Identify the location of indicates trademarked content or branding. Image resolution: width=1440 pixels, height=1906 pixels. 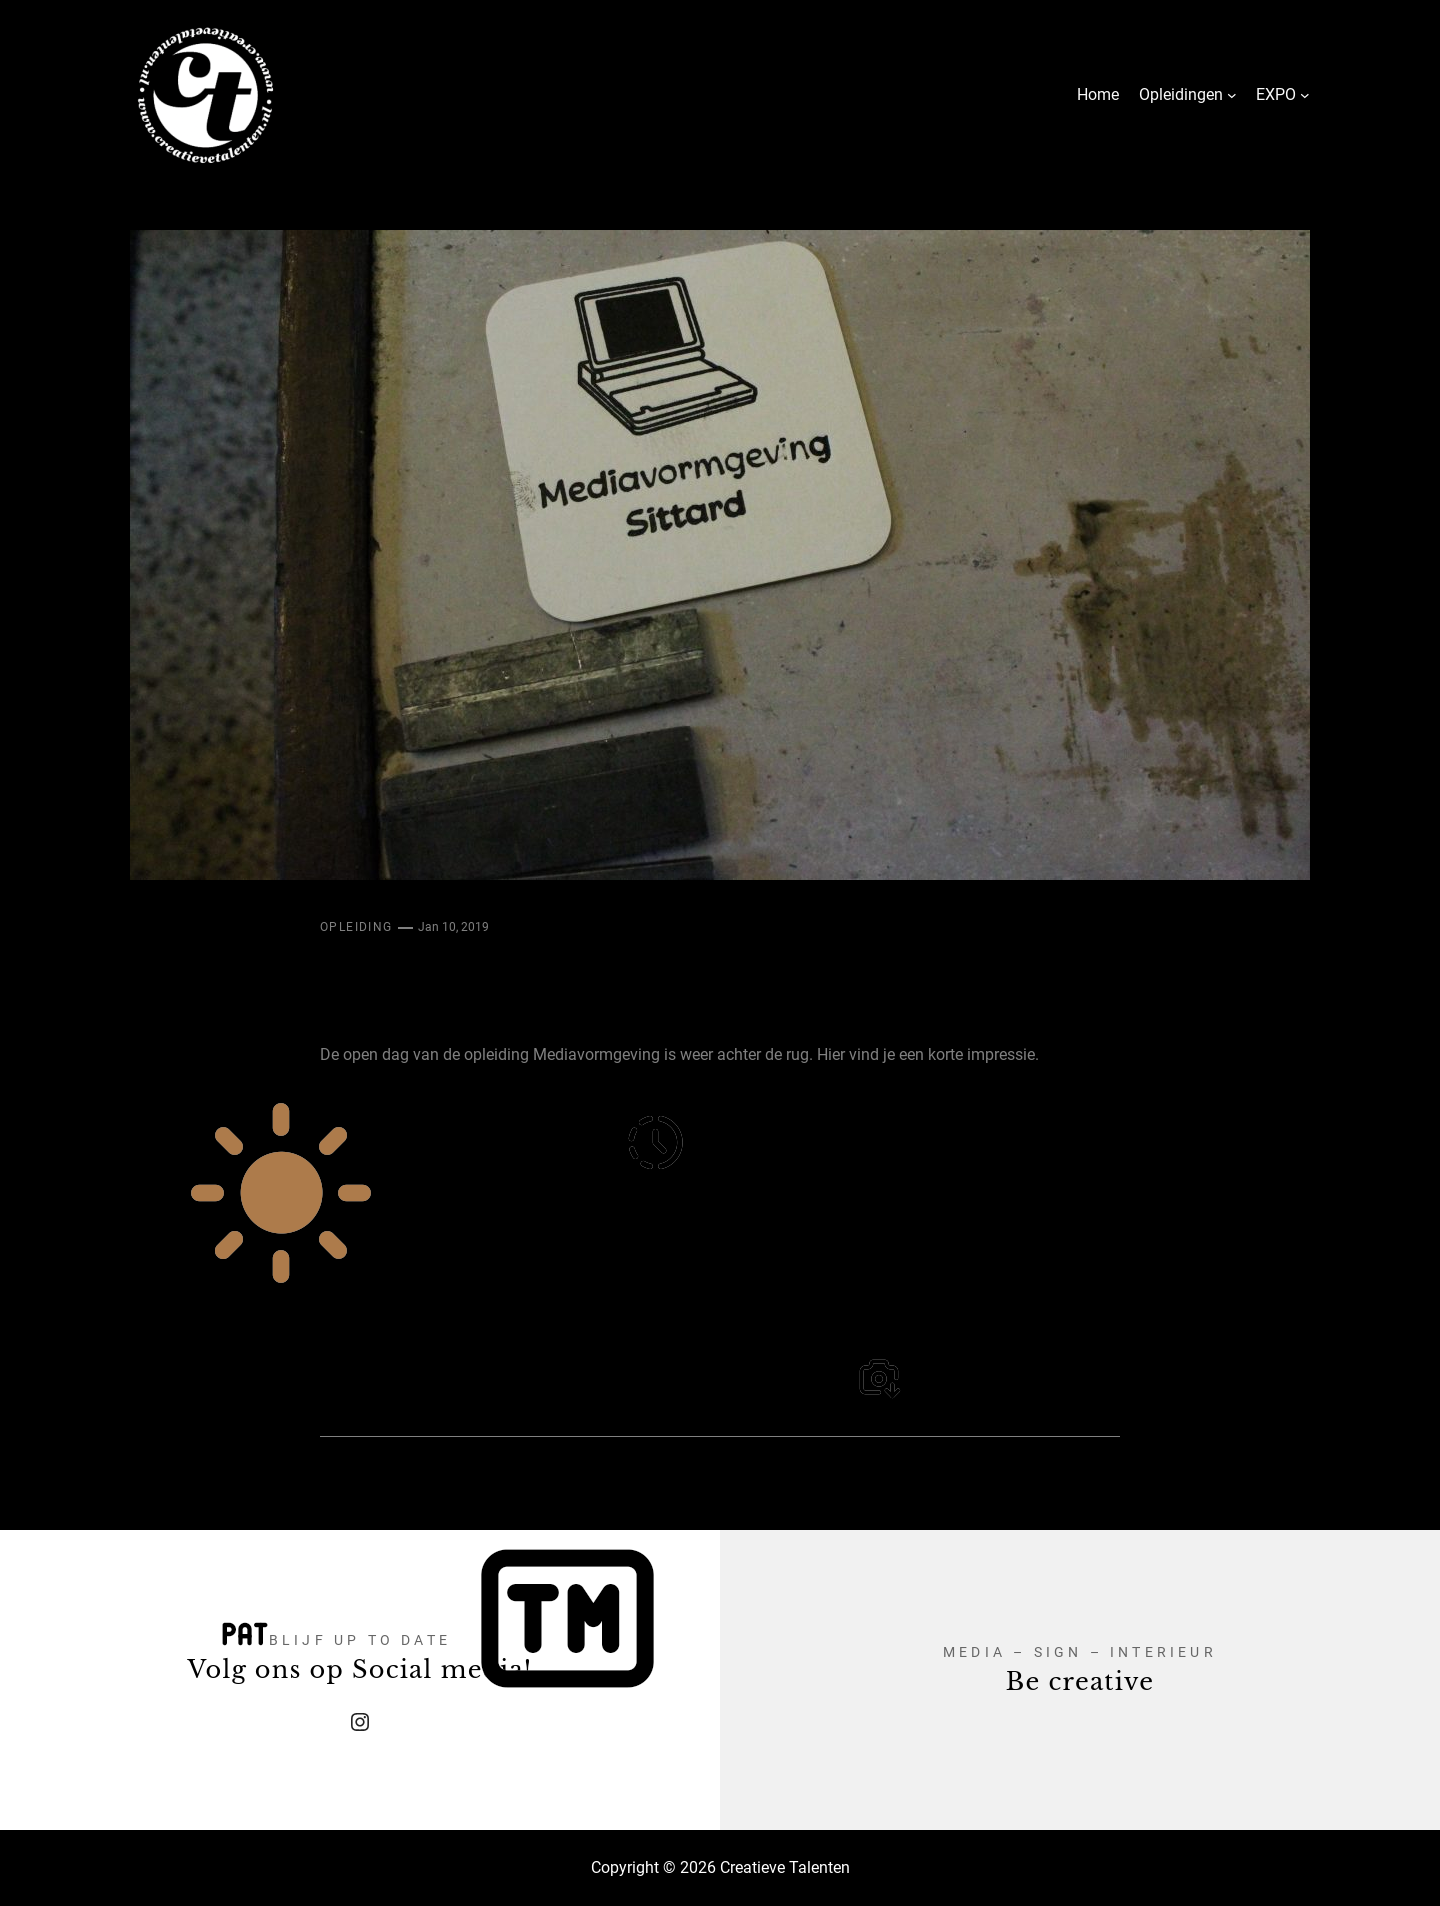
(567, 1618).